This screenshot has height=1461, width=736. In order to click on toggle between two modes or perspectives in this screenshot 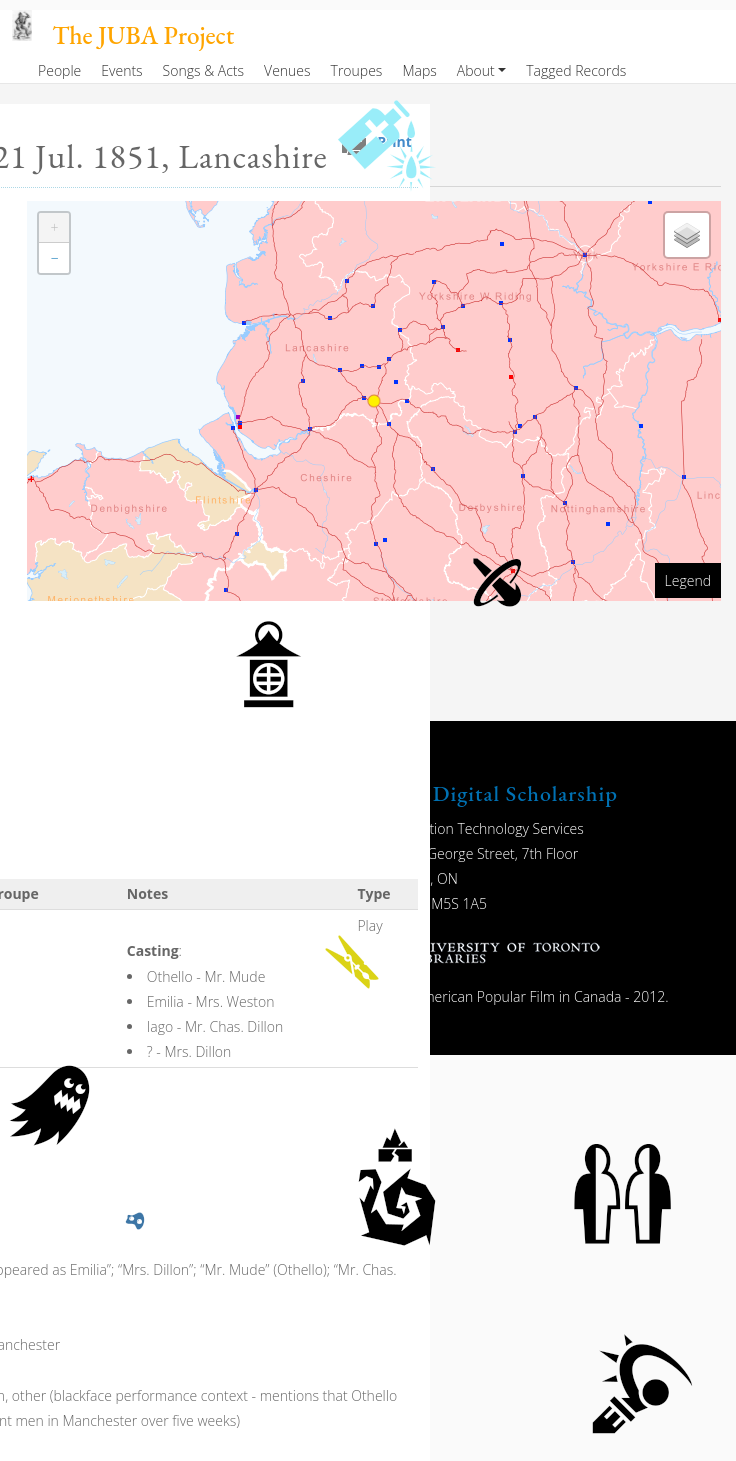, I will do `click(622, 1193)`.